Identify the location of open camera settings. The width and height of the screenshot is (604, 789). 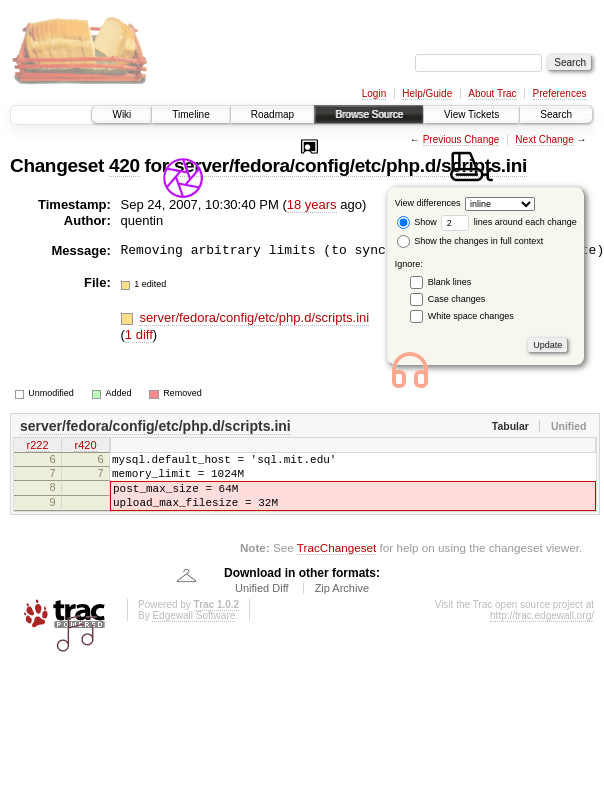
(183, 178).